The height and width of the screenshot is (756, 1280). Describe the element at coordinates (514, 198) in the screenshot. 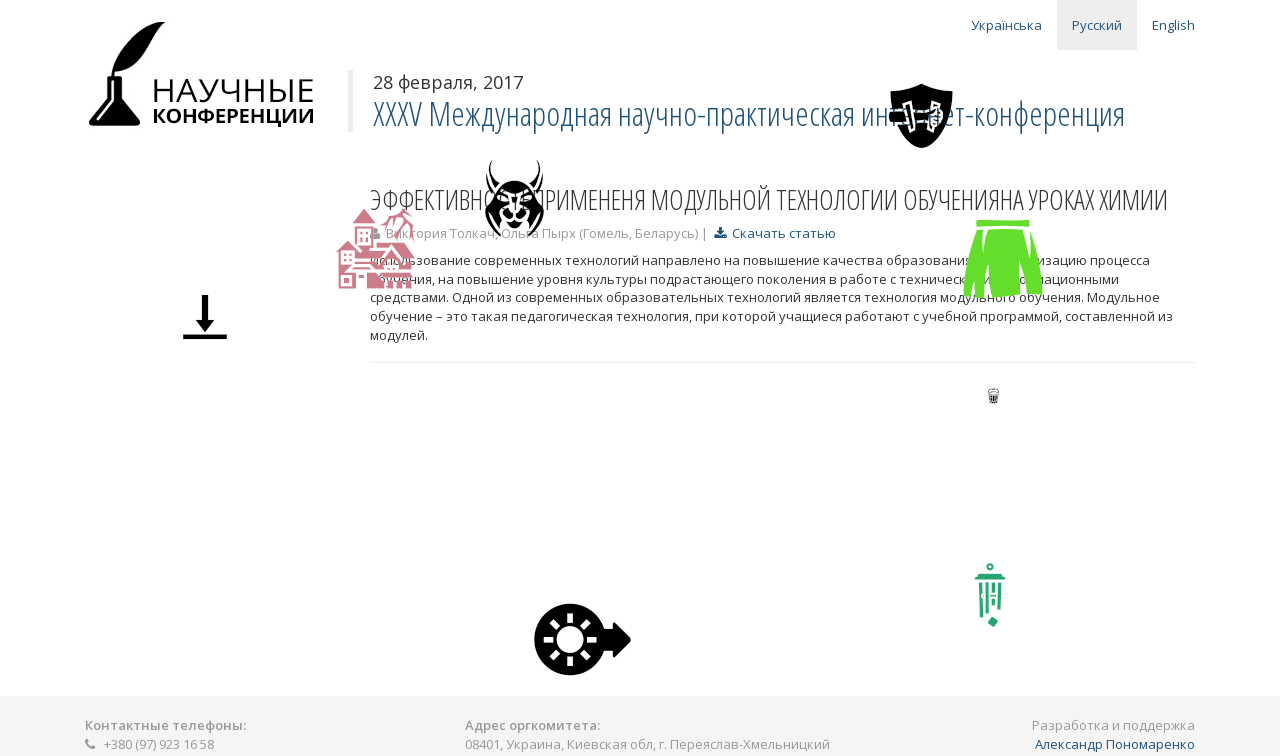

I see `select lynx character or avatar` at that location.